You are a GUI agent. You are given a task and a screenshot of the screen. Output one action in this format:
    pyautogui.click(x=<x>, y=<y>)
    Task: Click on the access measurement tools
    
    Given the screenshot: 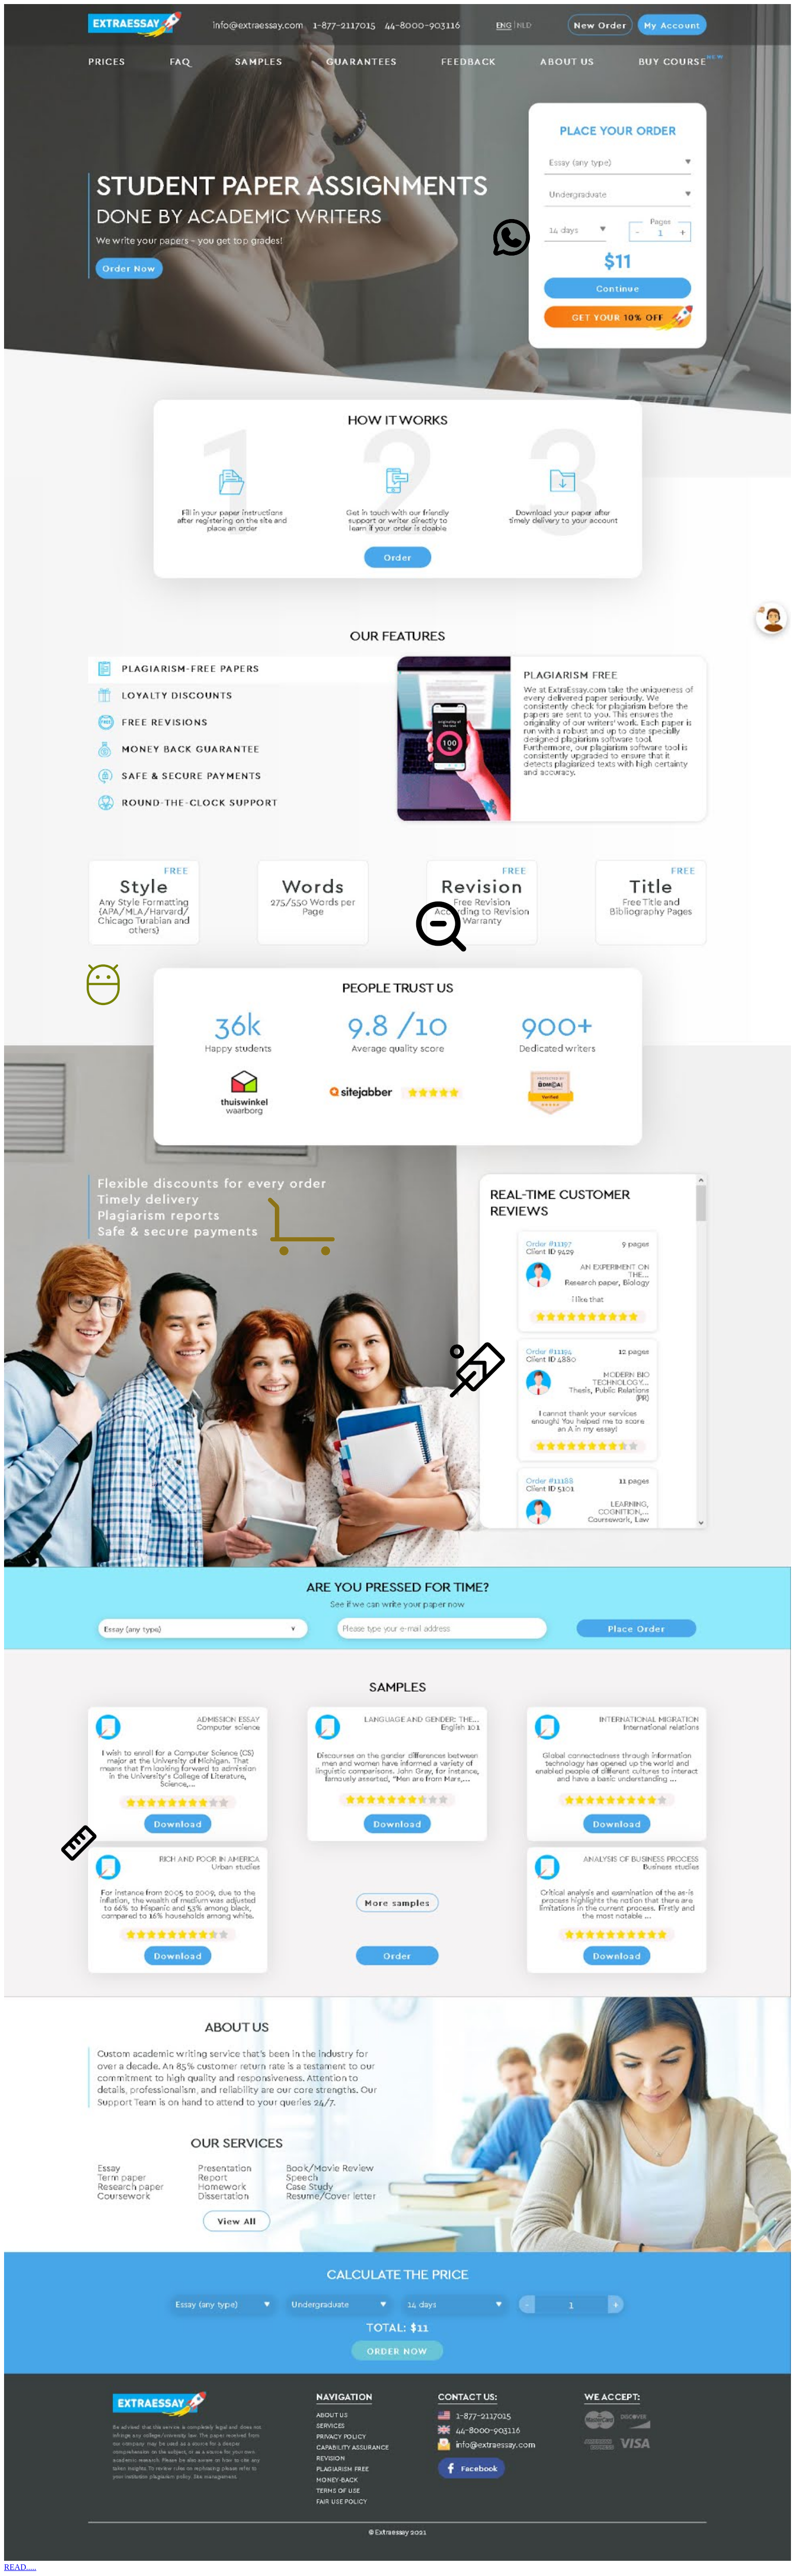 What is the action you would take?
    pyautogui.click(x=79, y=1843)
    